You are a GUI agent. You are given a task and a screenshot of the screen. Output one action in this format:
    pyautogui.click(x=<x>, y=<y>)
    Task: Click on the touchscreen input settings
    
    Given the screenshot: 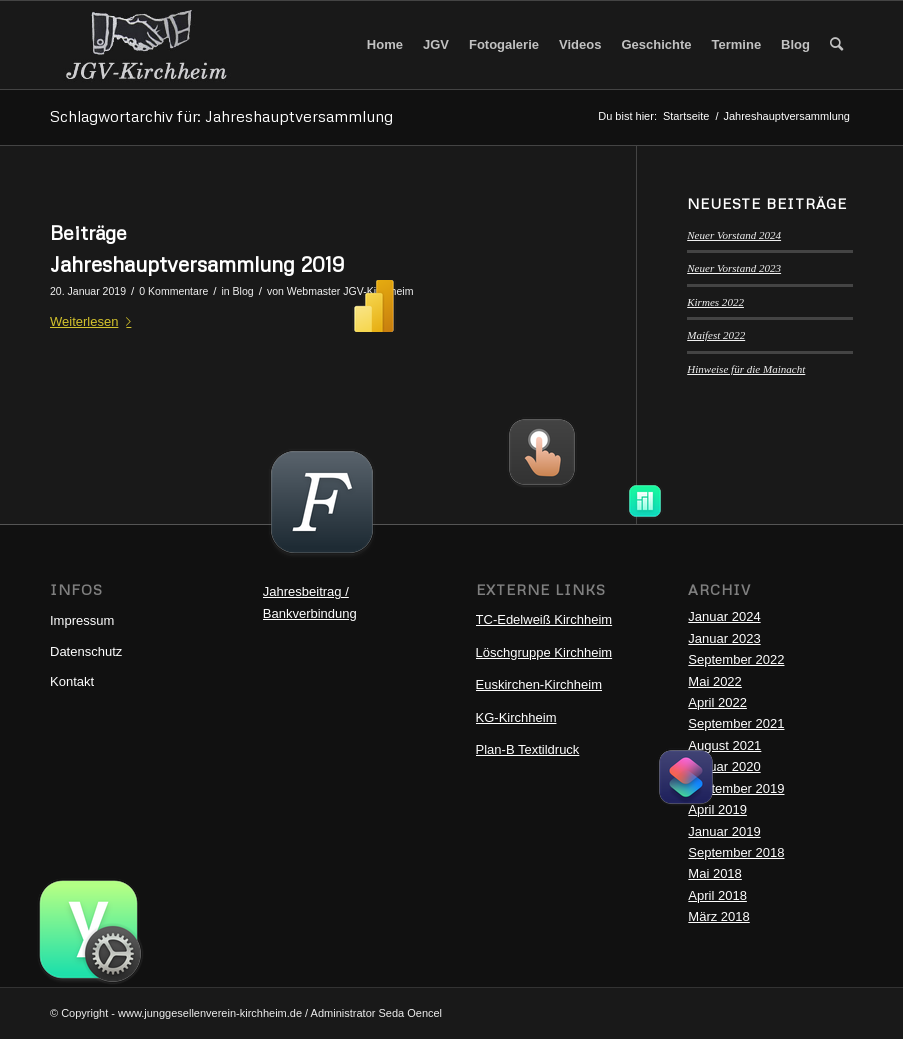 What is the action you would take?
    pyautogui.click(x=542, y=452)
    